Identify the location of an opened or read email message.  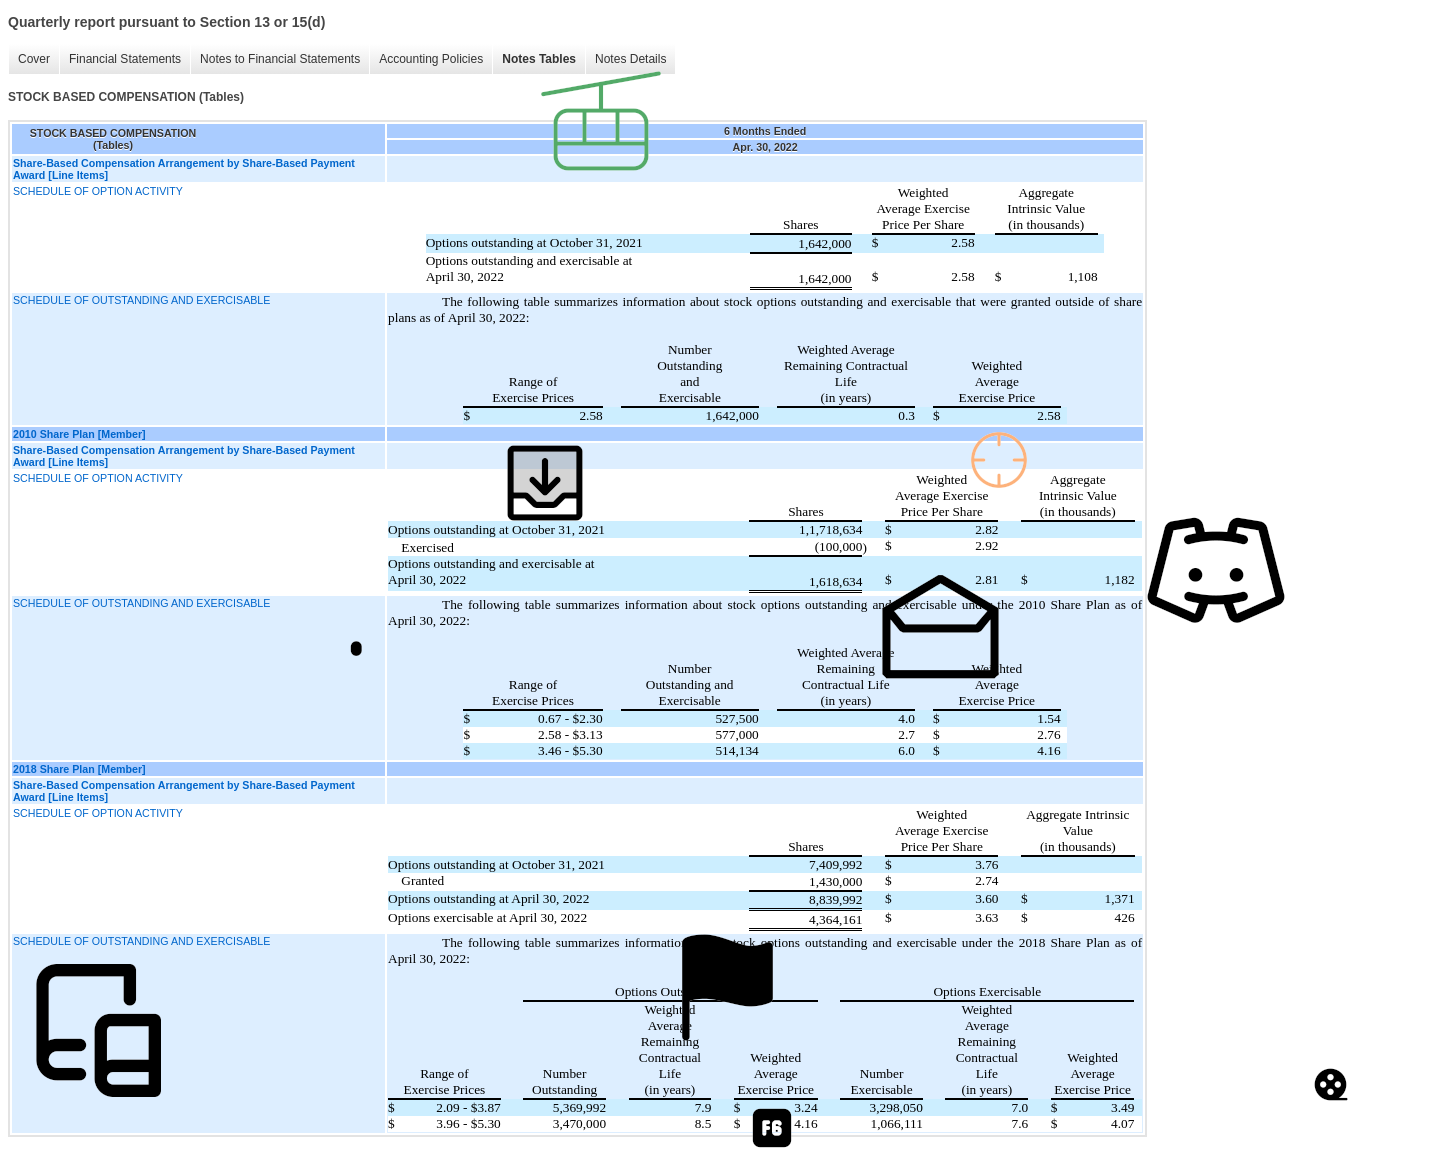
(940, 628).